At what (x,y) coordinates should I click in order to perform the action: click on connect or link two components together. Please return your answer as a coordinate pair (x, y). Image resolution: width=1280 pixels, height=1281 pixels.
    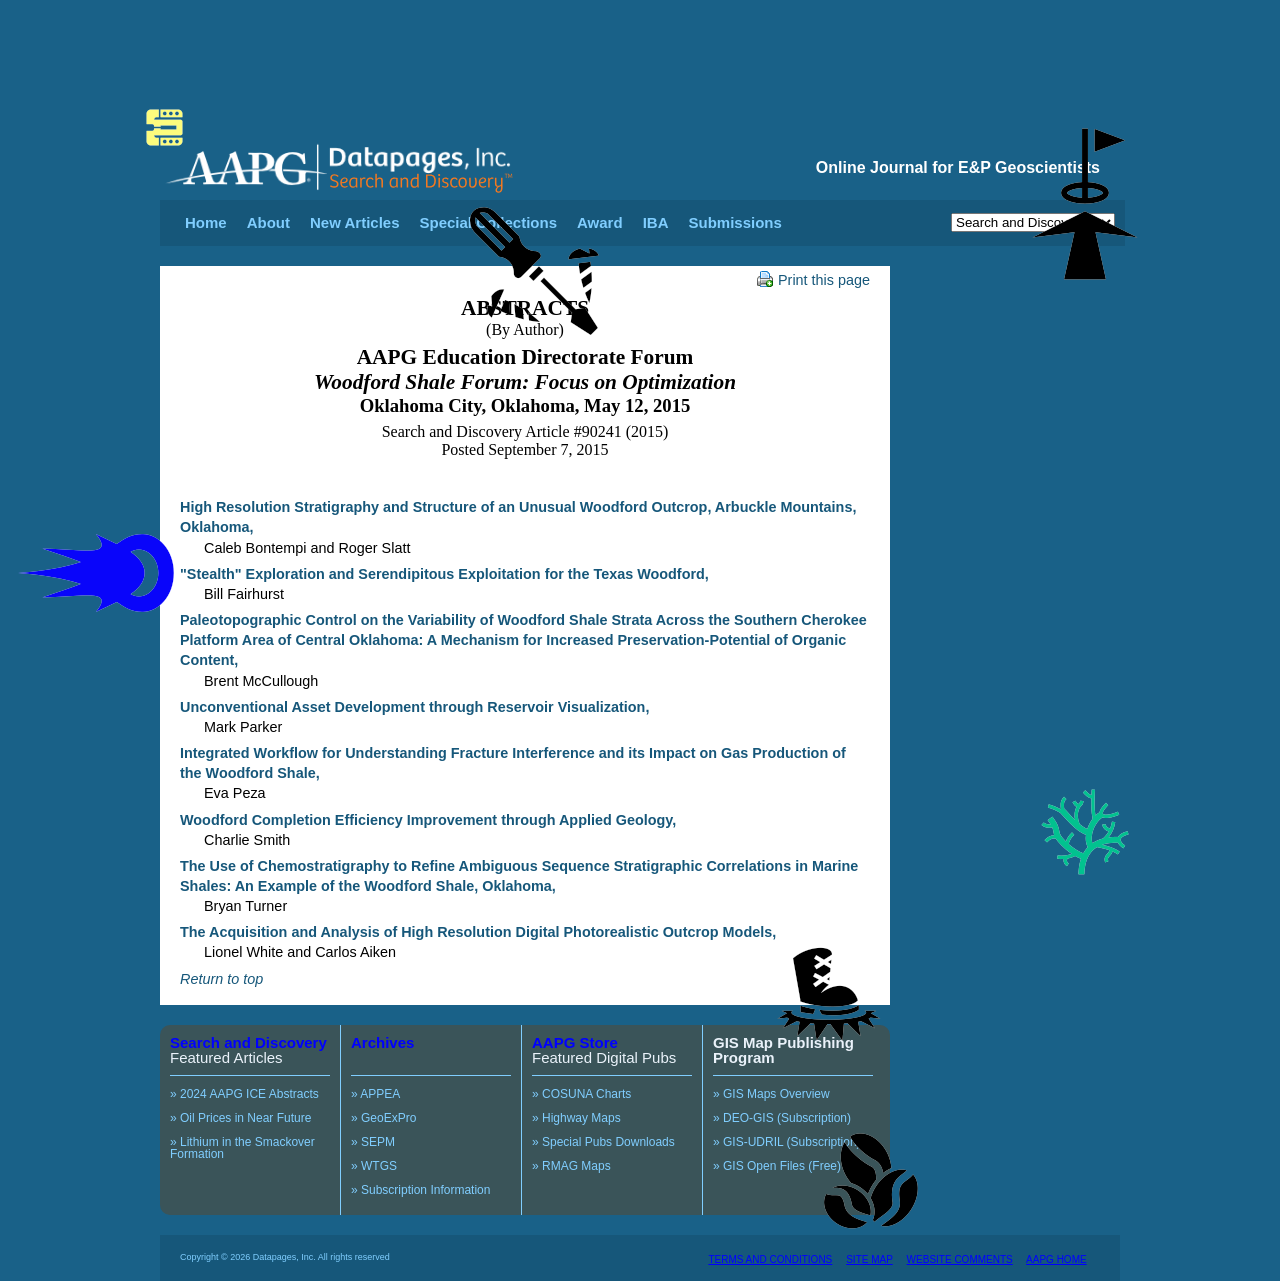
    Looking at the image, I should click on (164, 127).